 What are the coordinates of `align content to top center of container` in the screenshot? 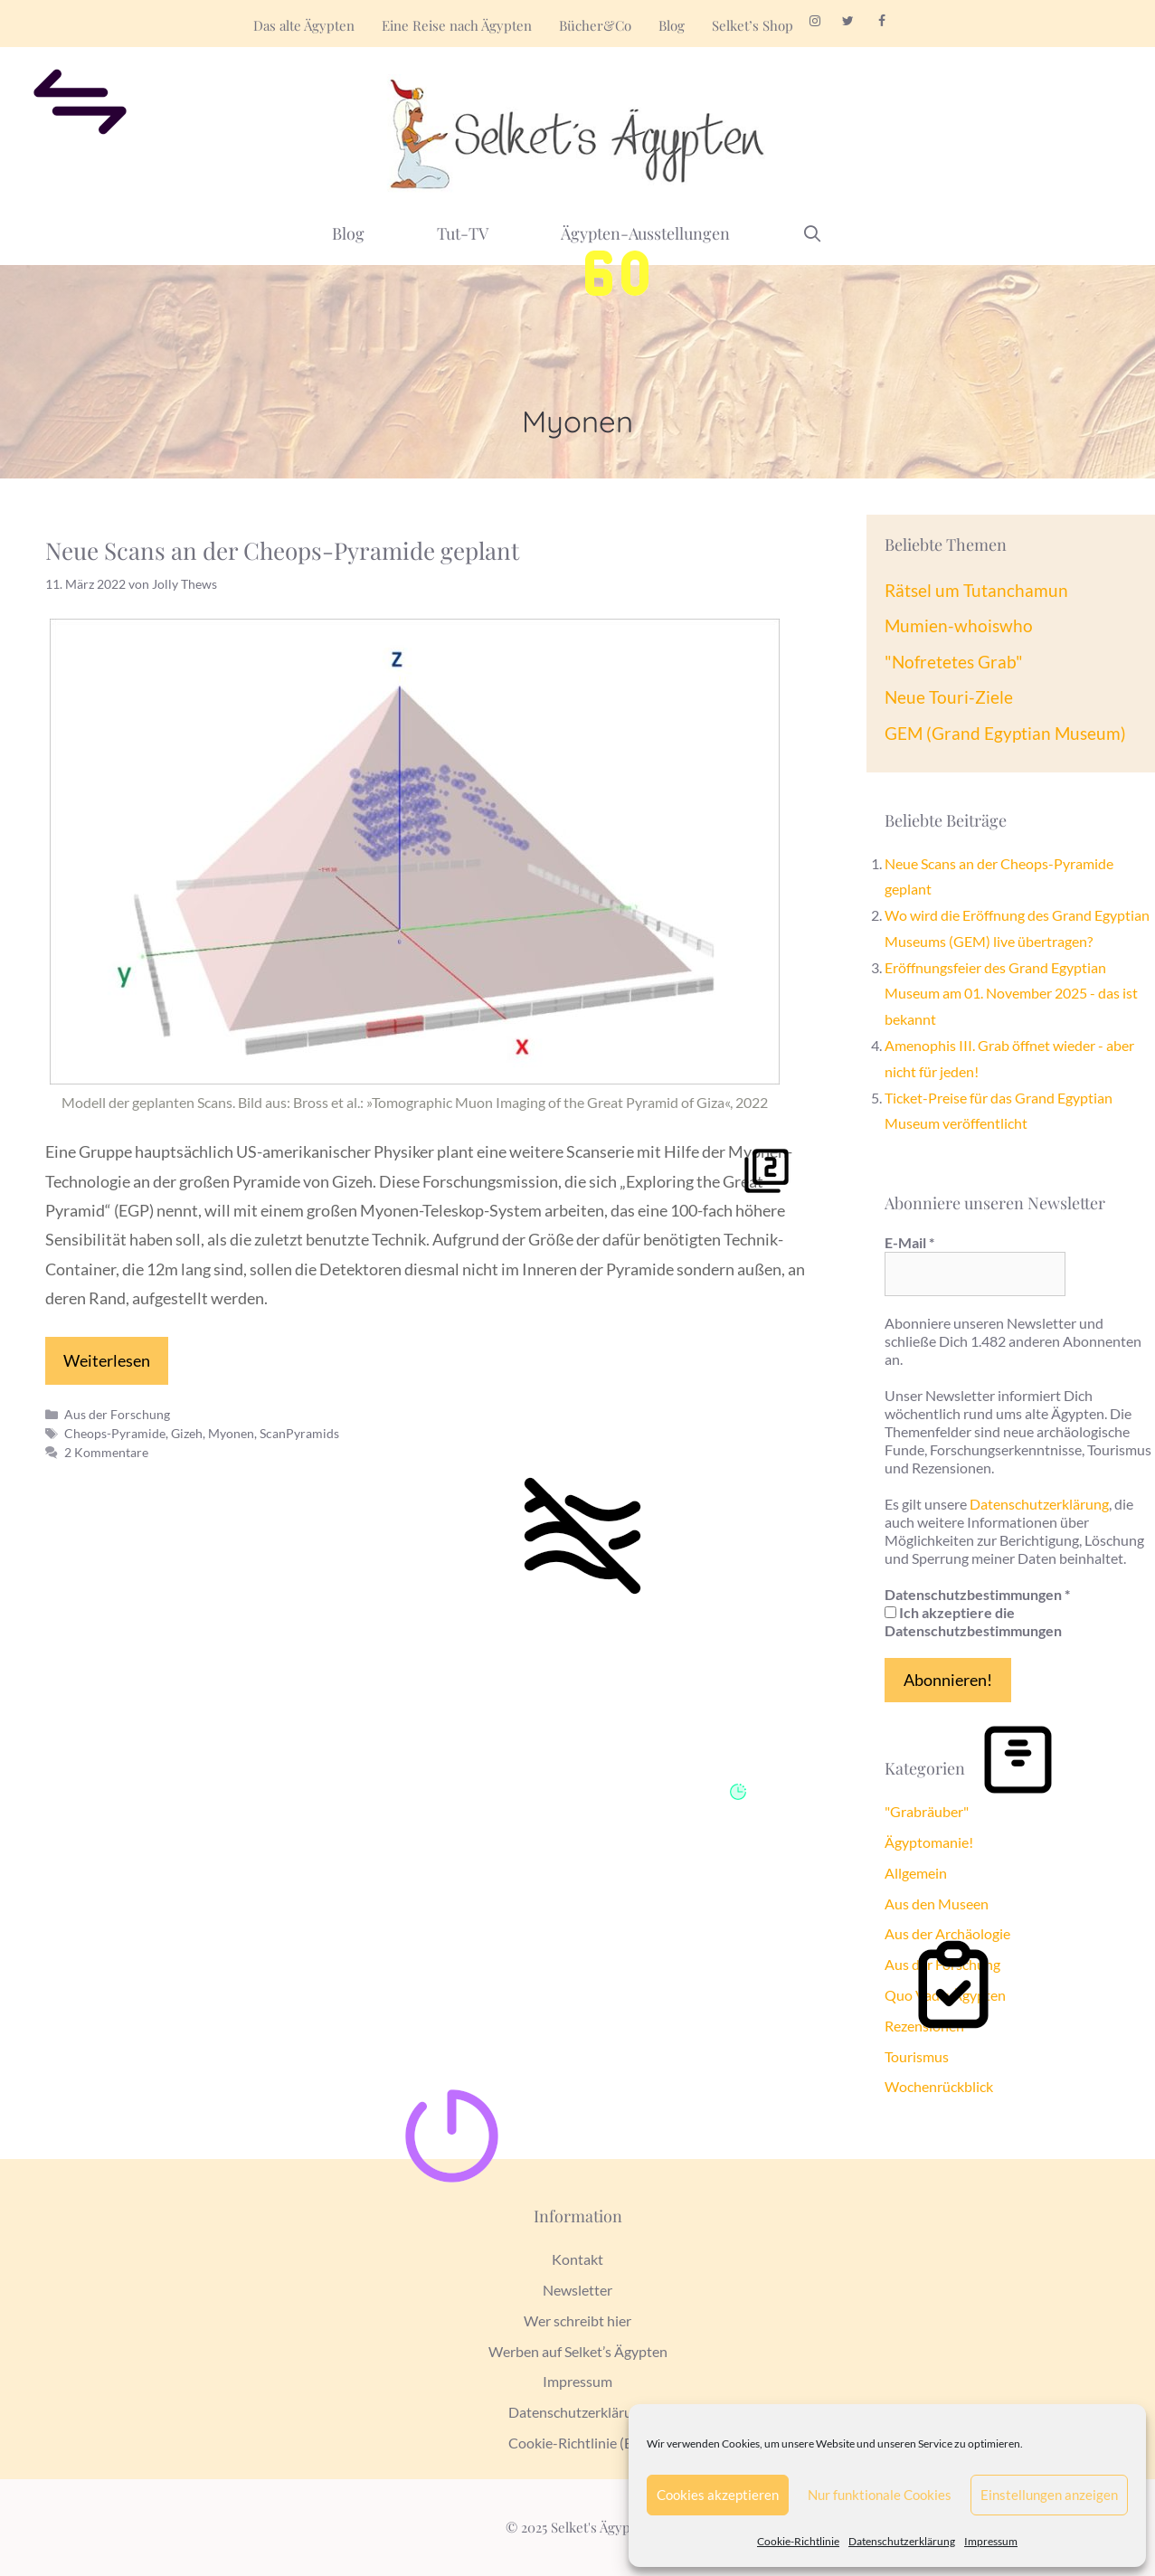 It's located at (1018, 1759).